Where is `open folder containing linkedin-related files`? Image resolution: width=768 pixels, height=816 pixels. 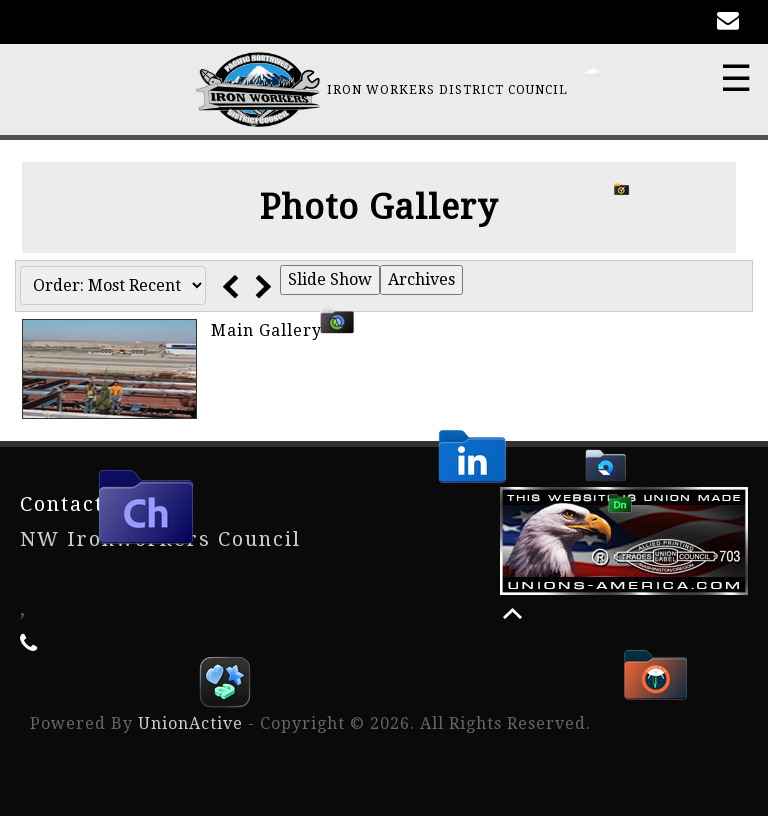 open folder containing linkedin-related files is located at coordinates (472, 458).